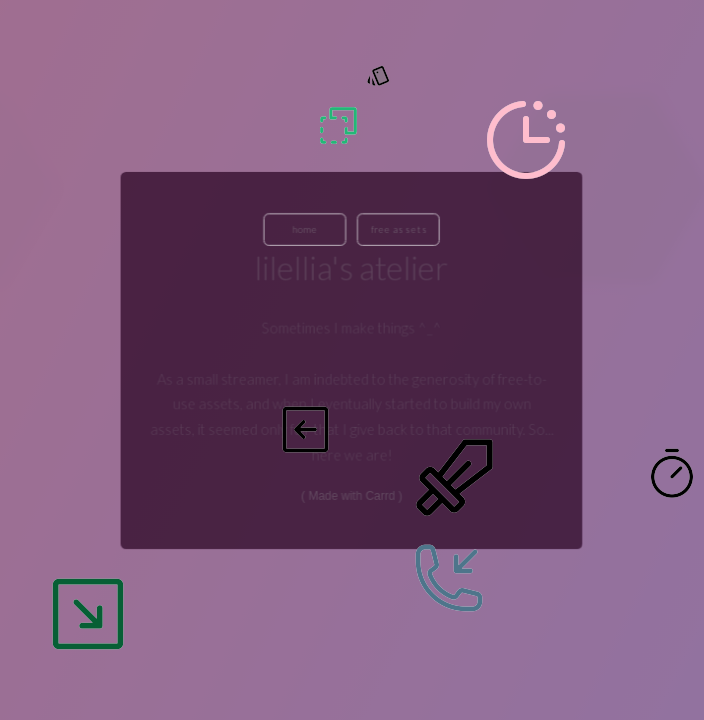 This screenshot has width=704, height=720. I want to click on access combat or battle features, so click(456, 476).